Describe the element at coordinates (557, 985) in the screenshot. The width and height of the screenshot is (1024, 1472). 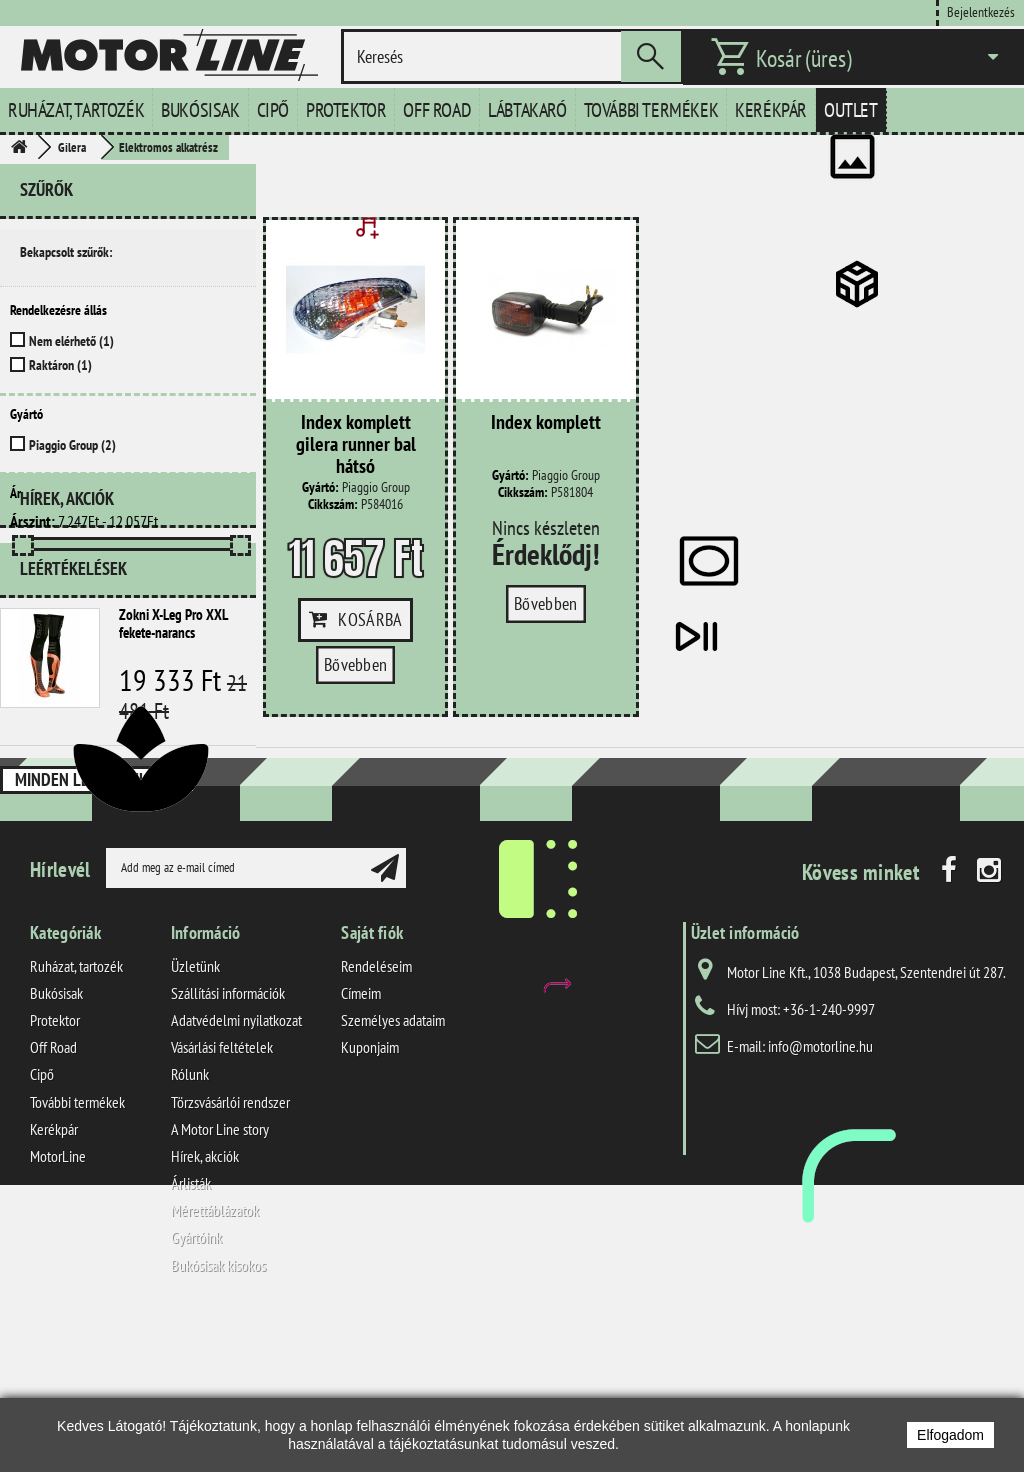
I see `forward or share content` at that location.